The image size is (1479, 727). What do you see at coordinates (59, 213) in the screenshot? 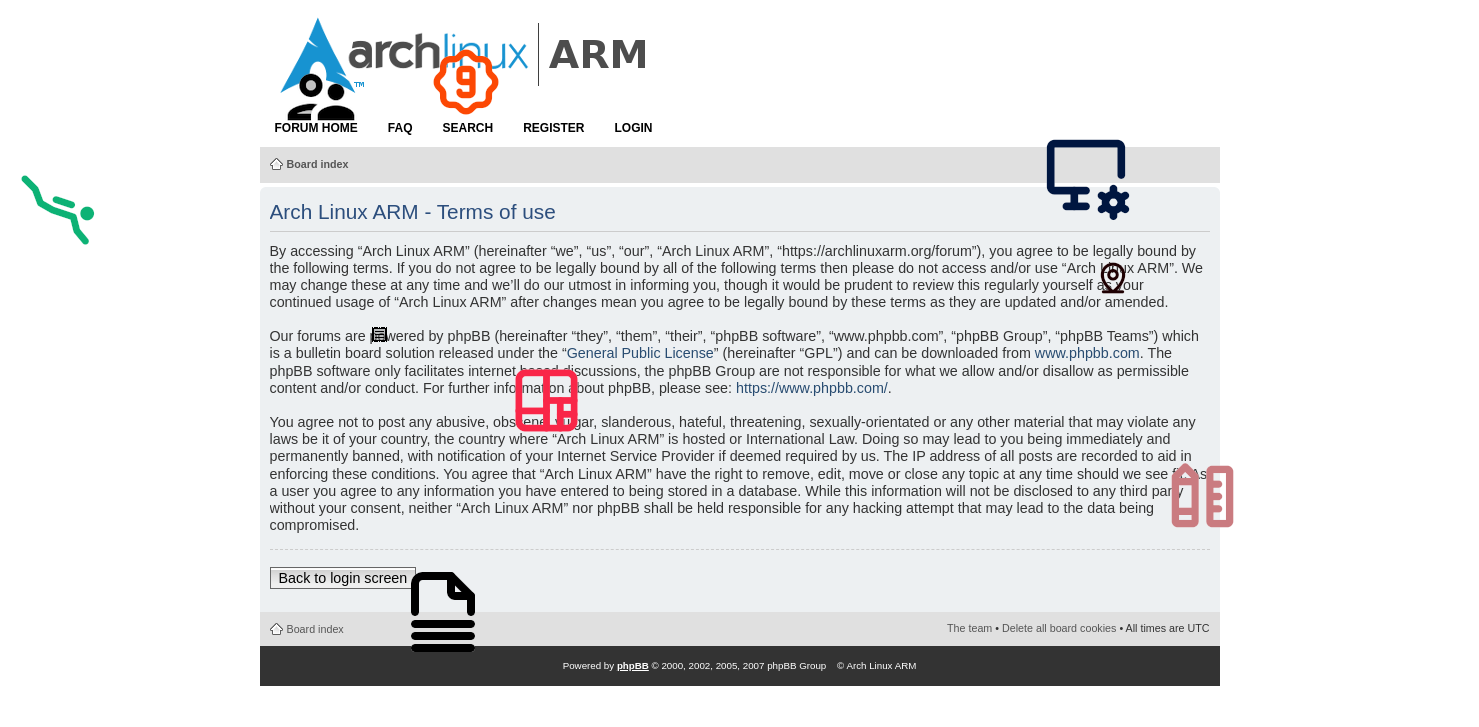
I see `browse scuba diving activities or lessons` at bounding box center [59, 213].